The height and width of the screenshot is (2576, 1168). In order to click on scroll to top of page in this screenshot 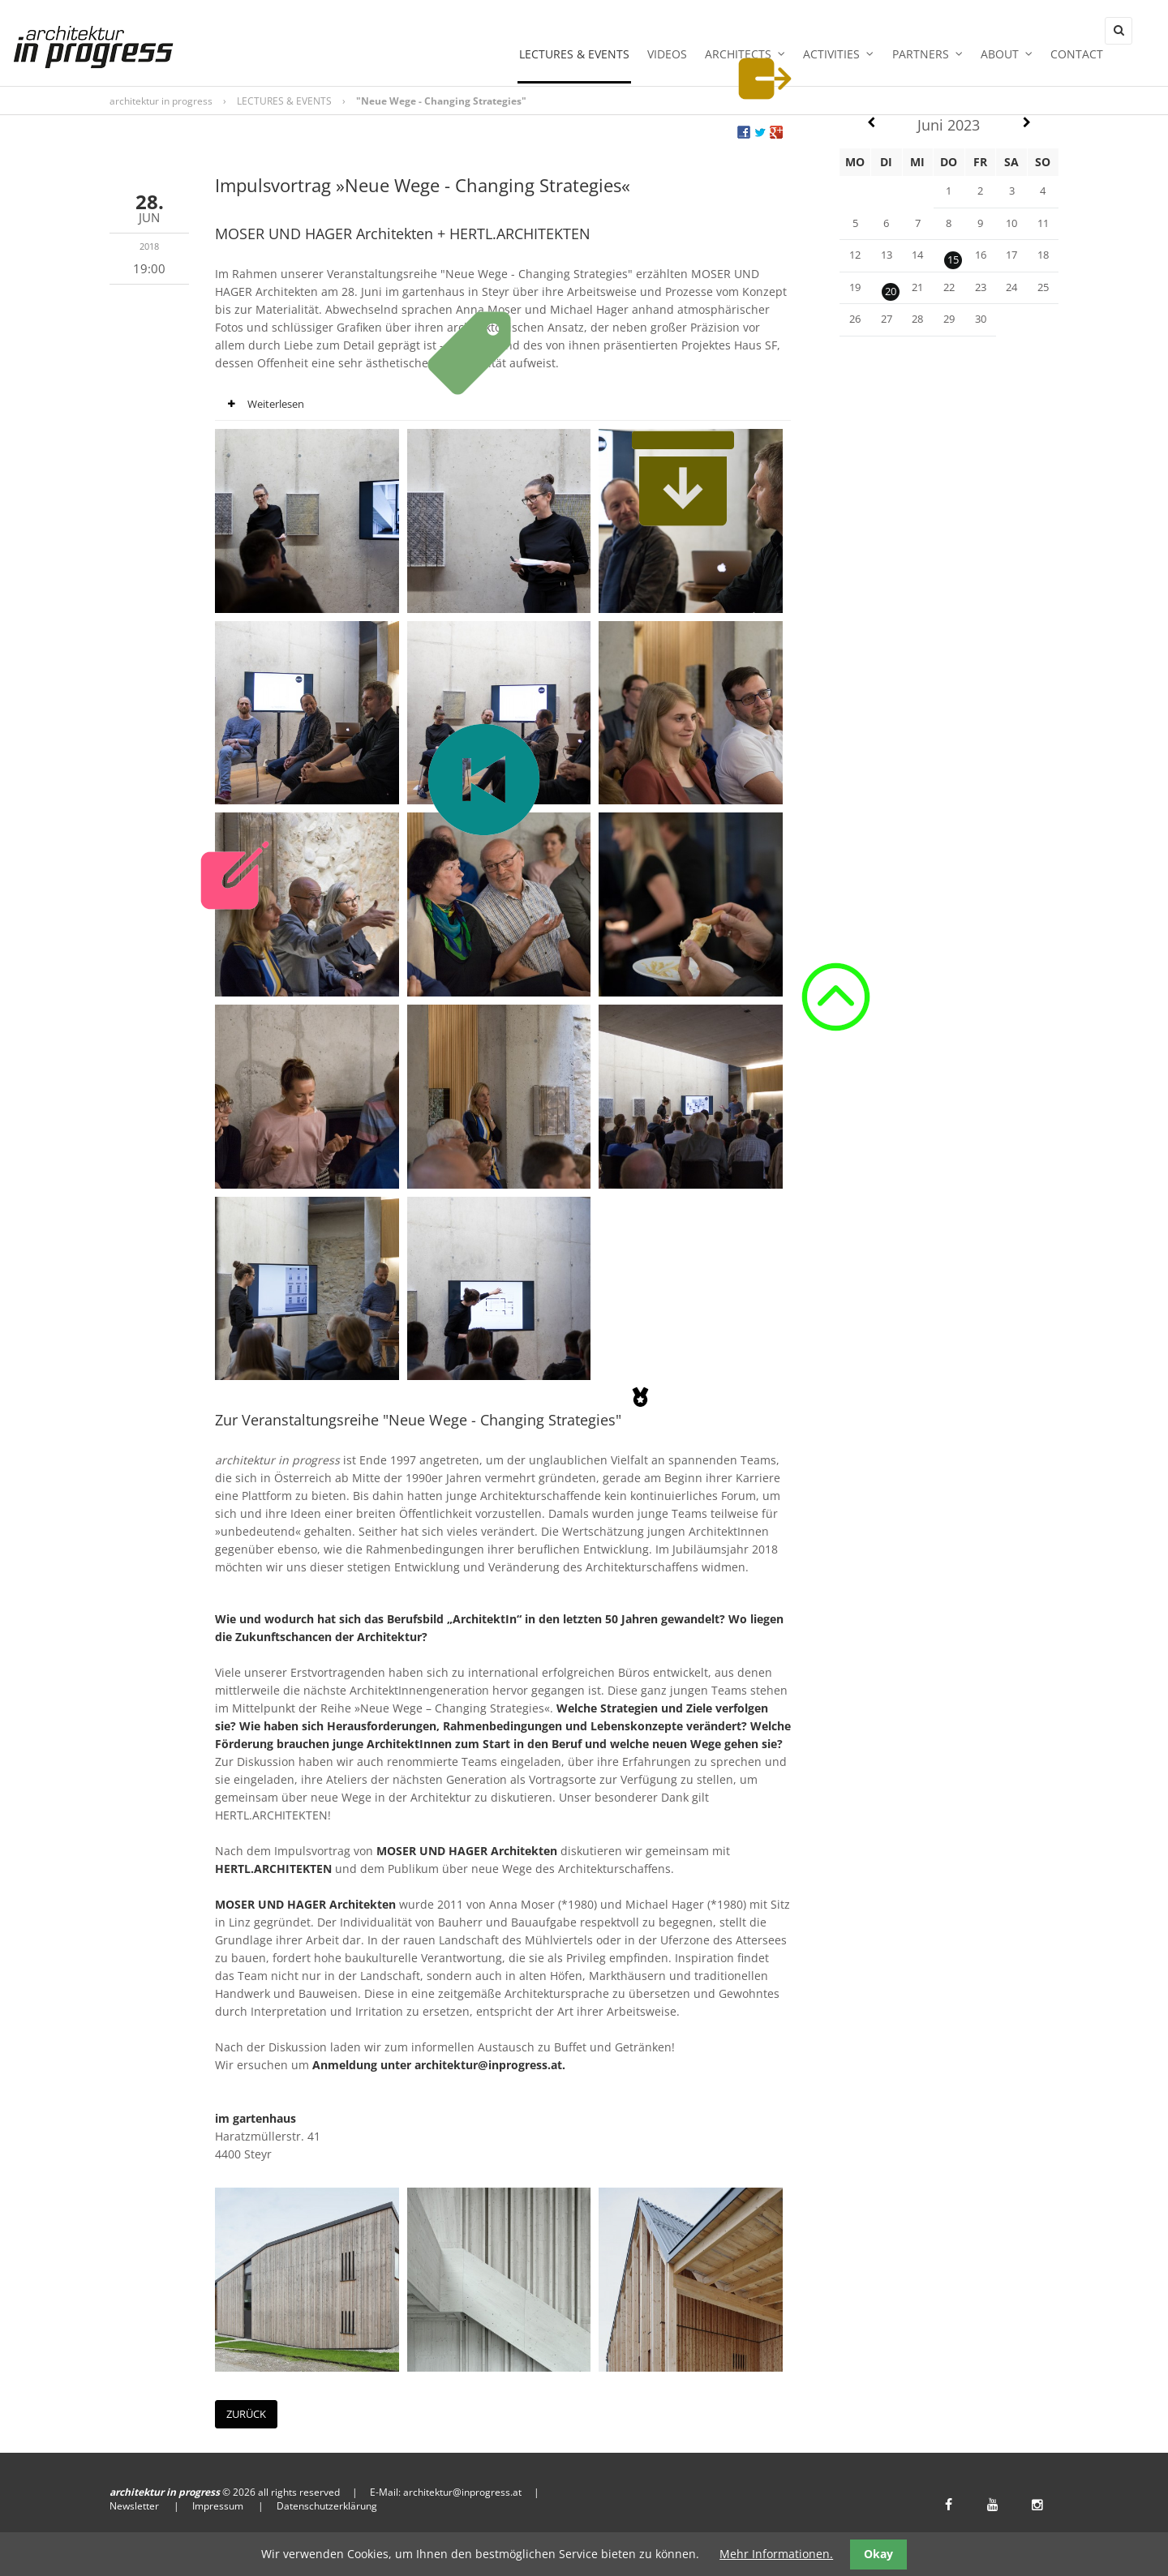, I will do `click(835, 997)`.